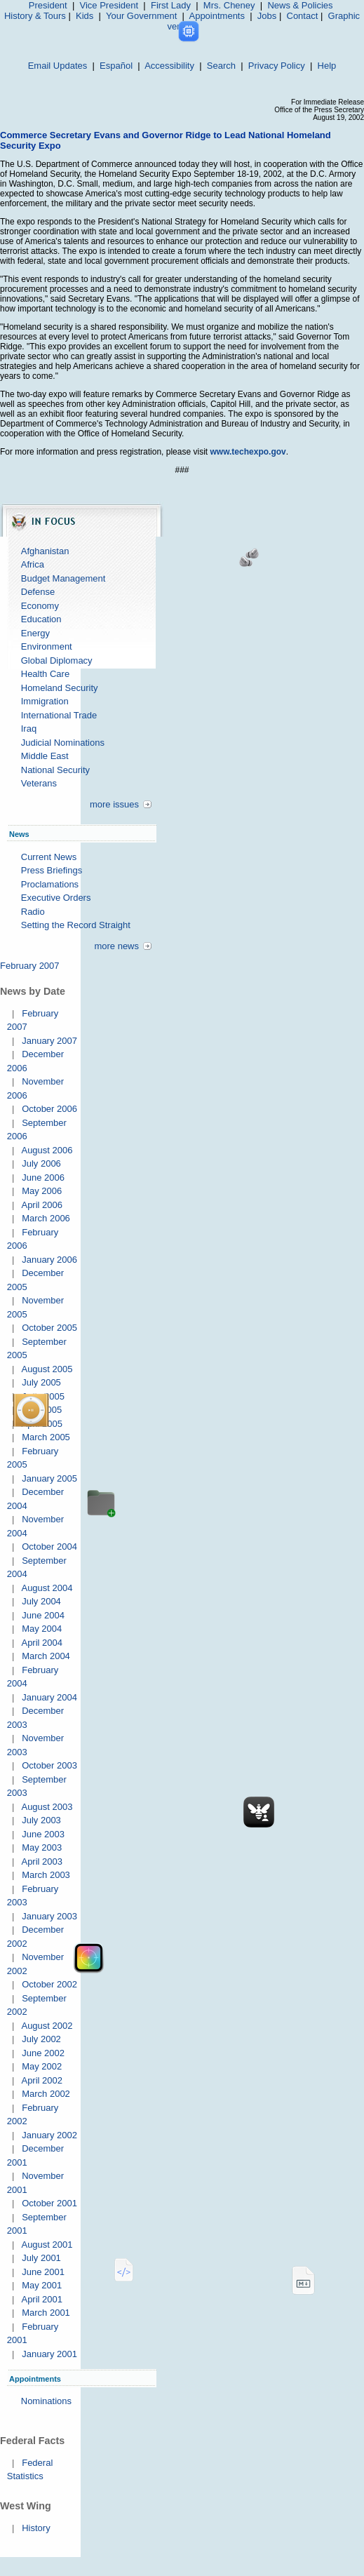 This screenshot has height=2576, width=364. I want to click on connect beats studio buds via bluetooth, so click(249, 558).